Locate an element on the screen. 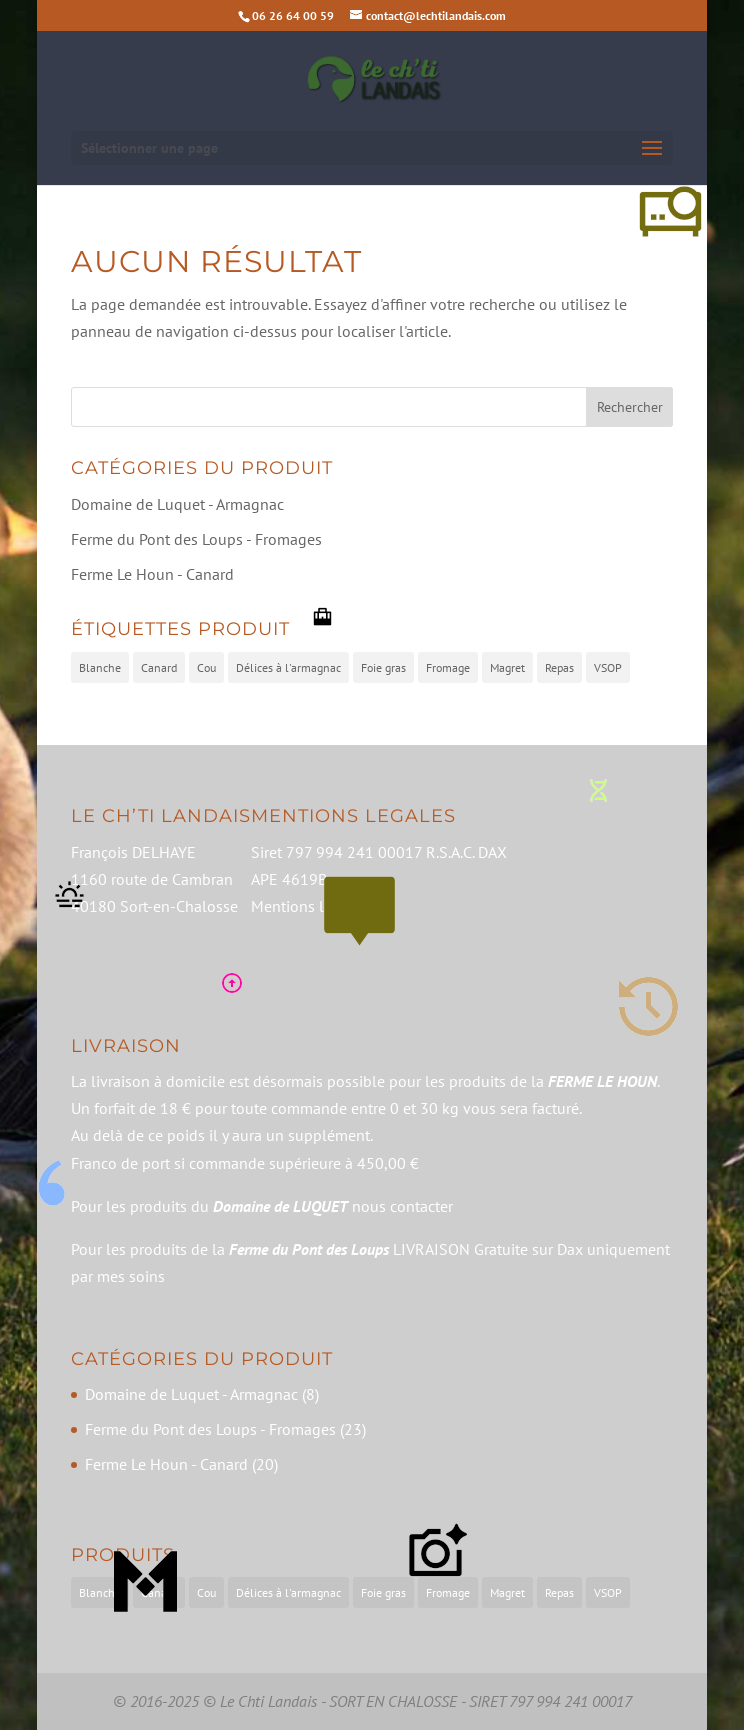 This screenshot has width=744, height=1730. scroll to top of page is located at coordinates (232, 983).